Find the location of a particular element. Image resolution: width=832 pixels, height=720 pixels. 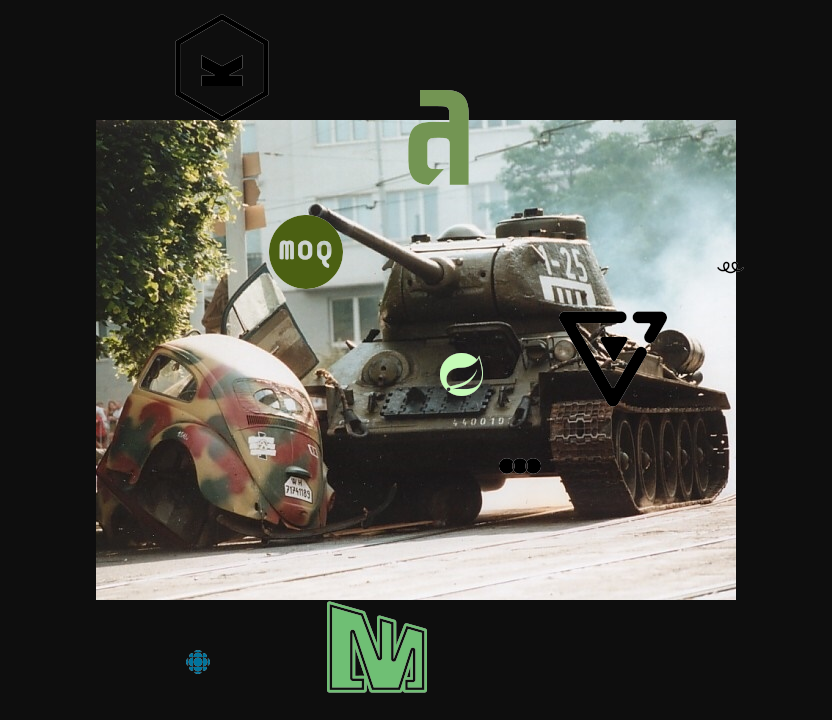

visit teespring storefront is located at coordinates (730, 267).